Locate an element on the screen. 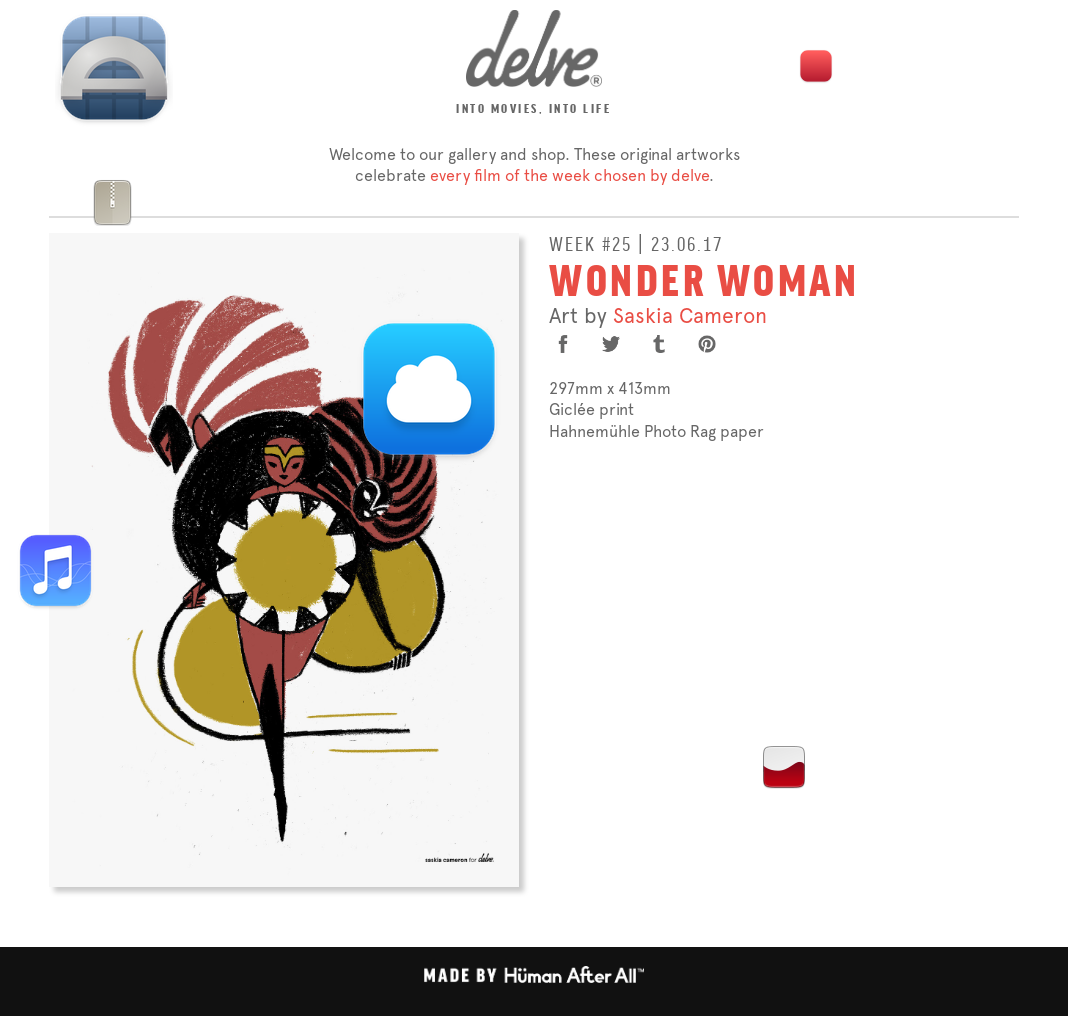  open design or drafting application is located at coordinates (114, 68).